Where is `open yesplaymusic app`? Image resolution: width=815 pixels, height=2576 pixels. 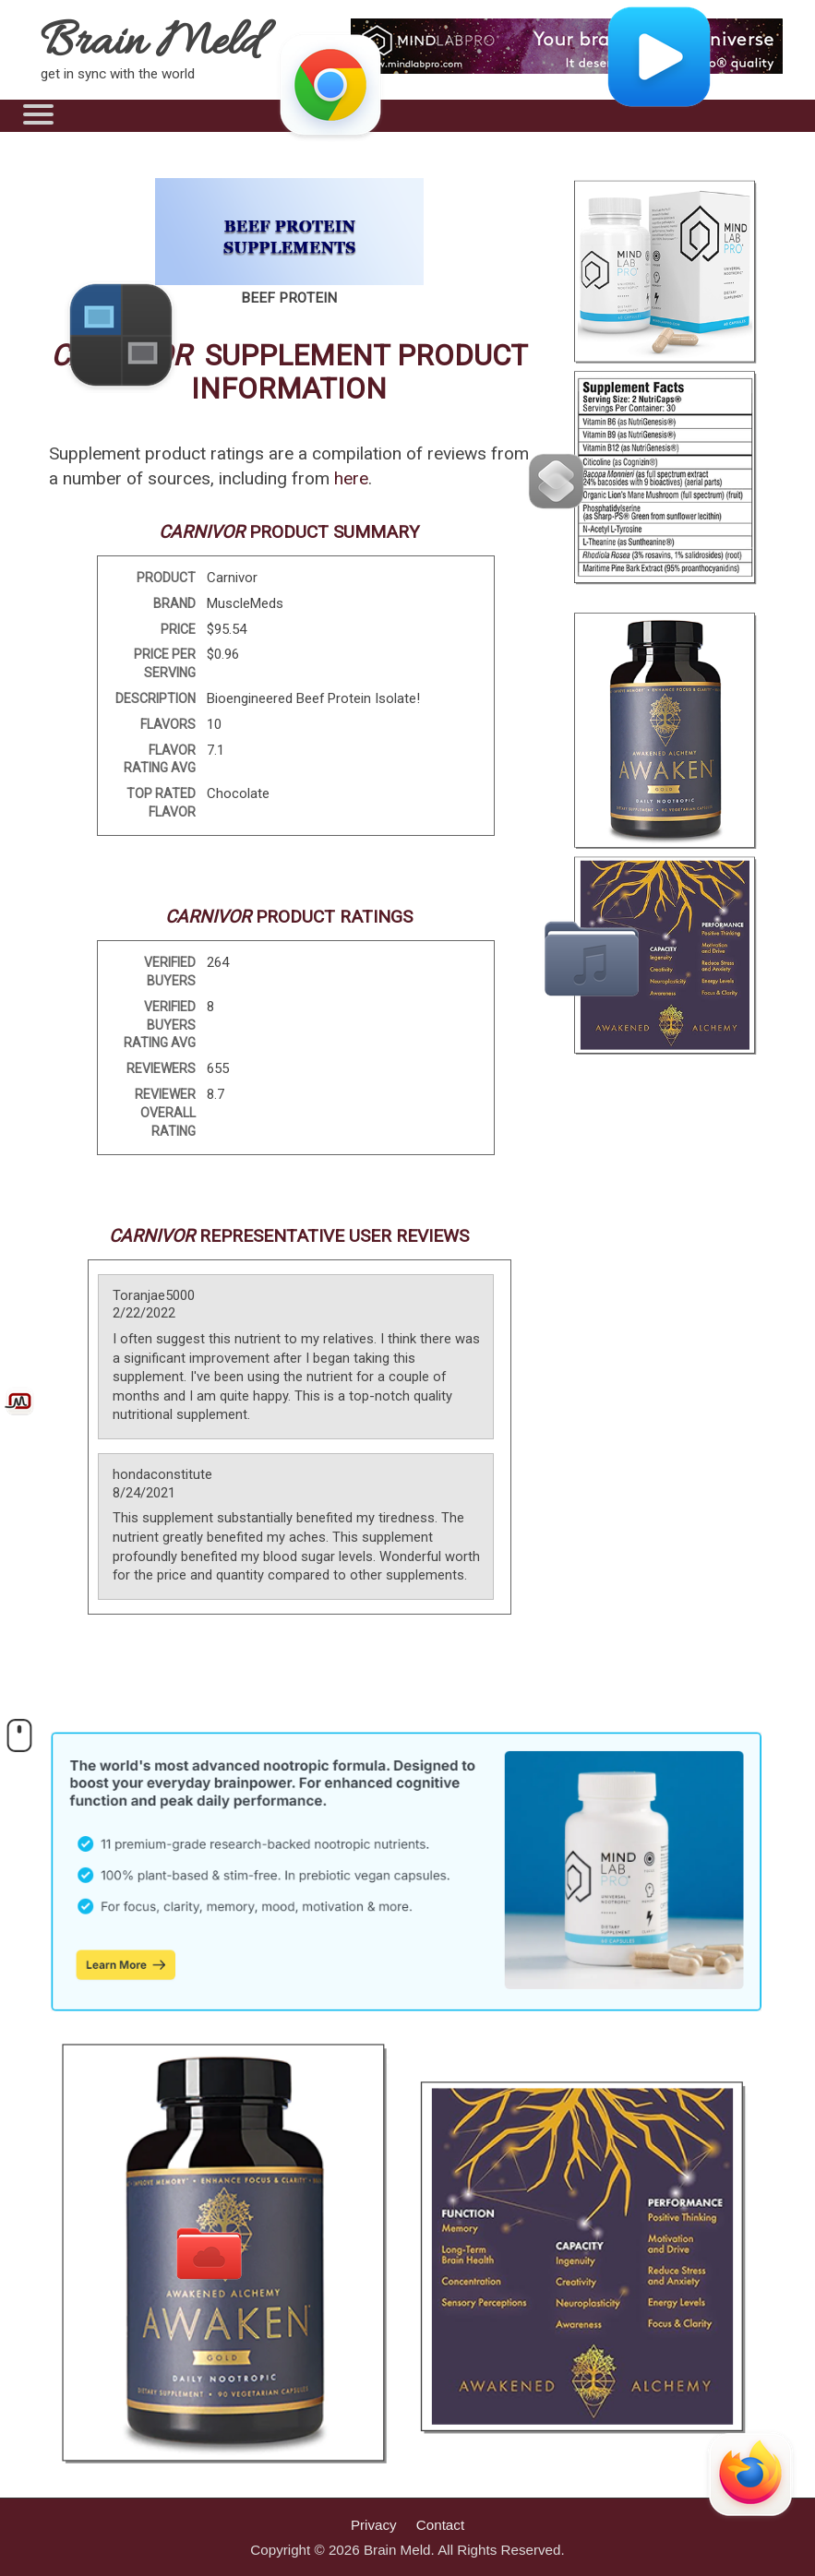 open yesplaymusic app is located at coordinates (657, 56).